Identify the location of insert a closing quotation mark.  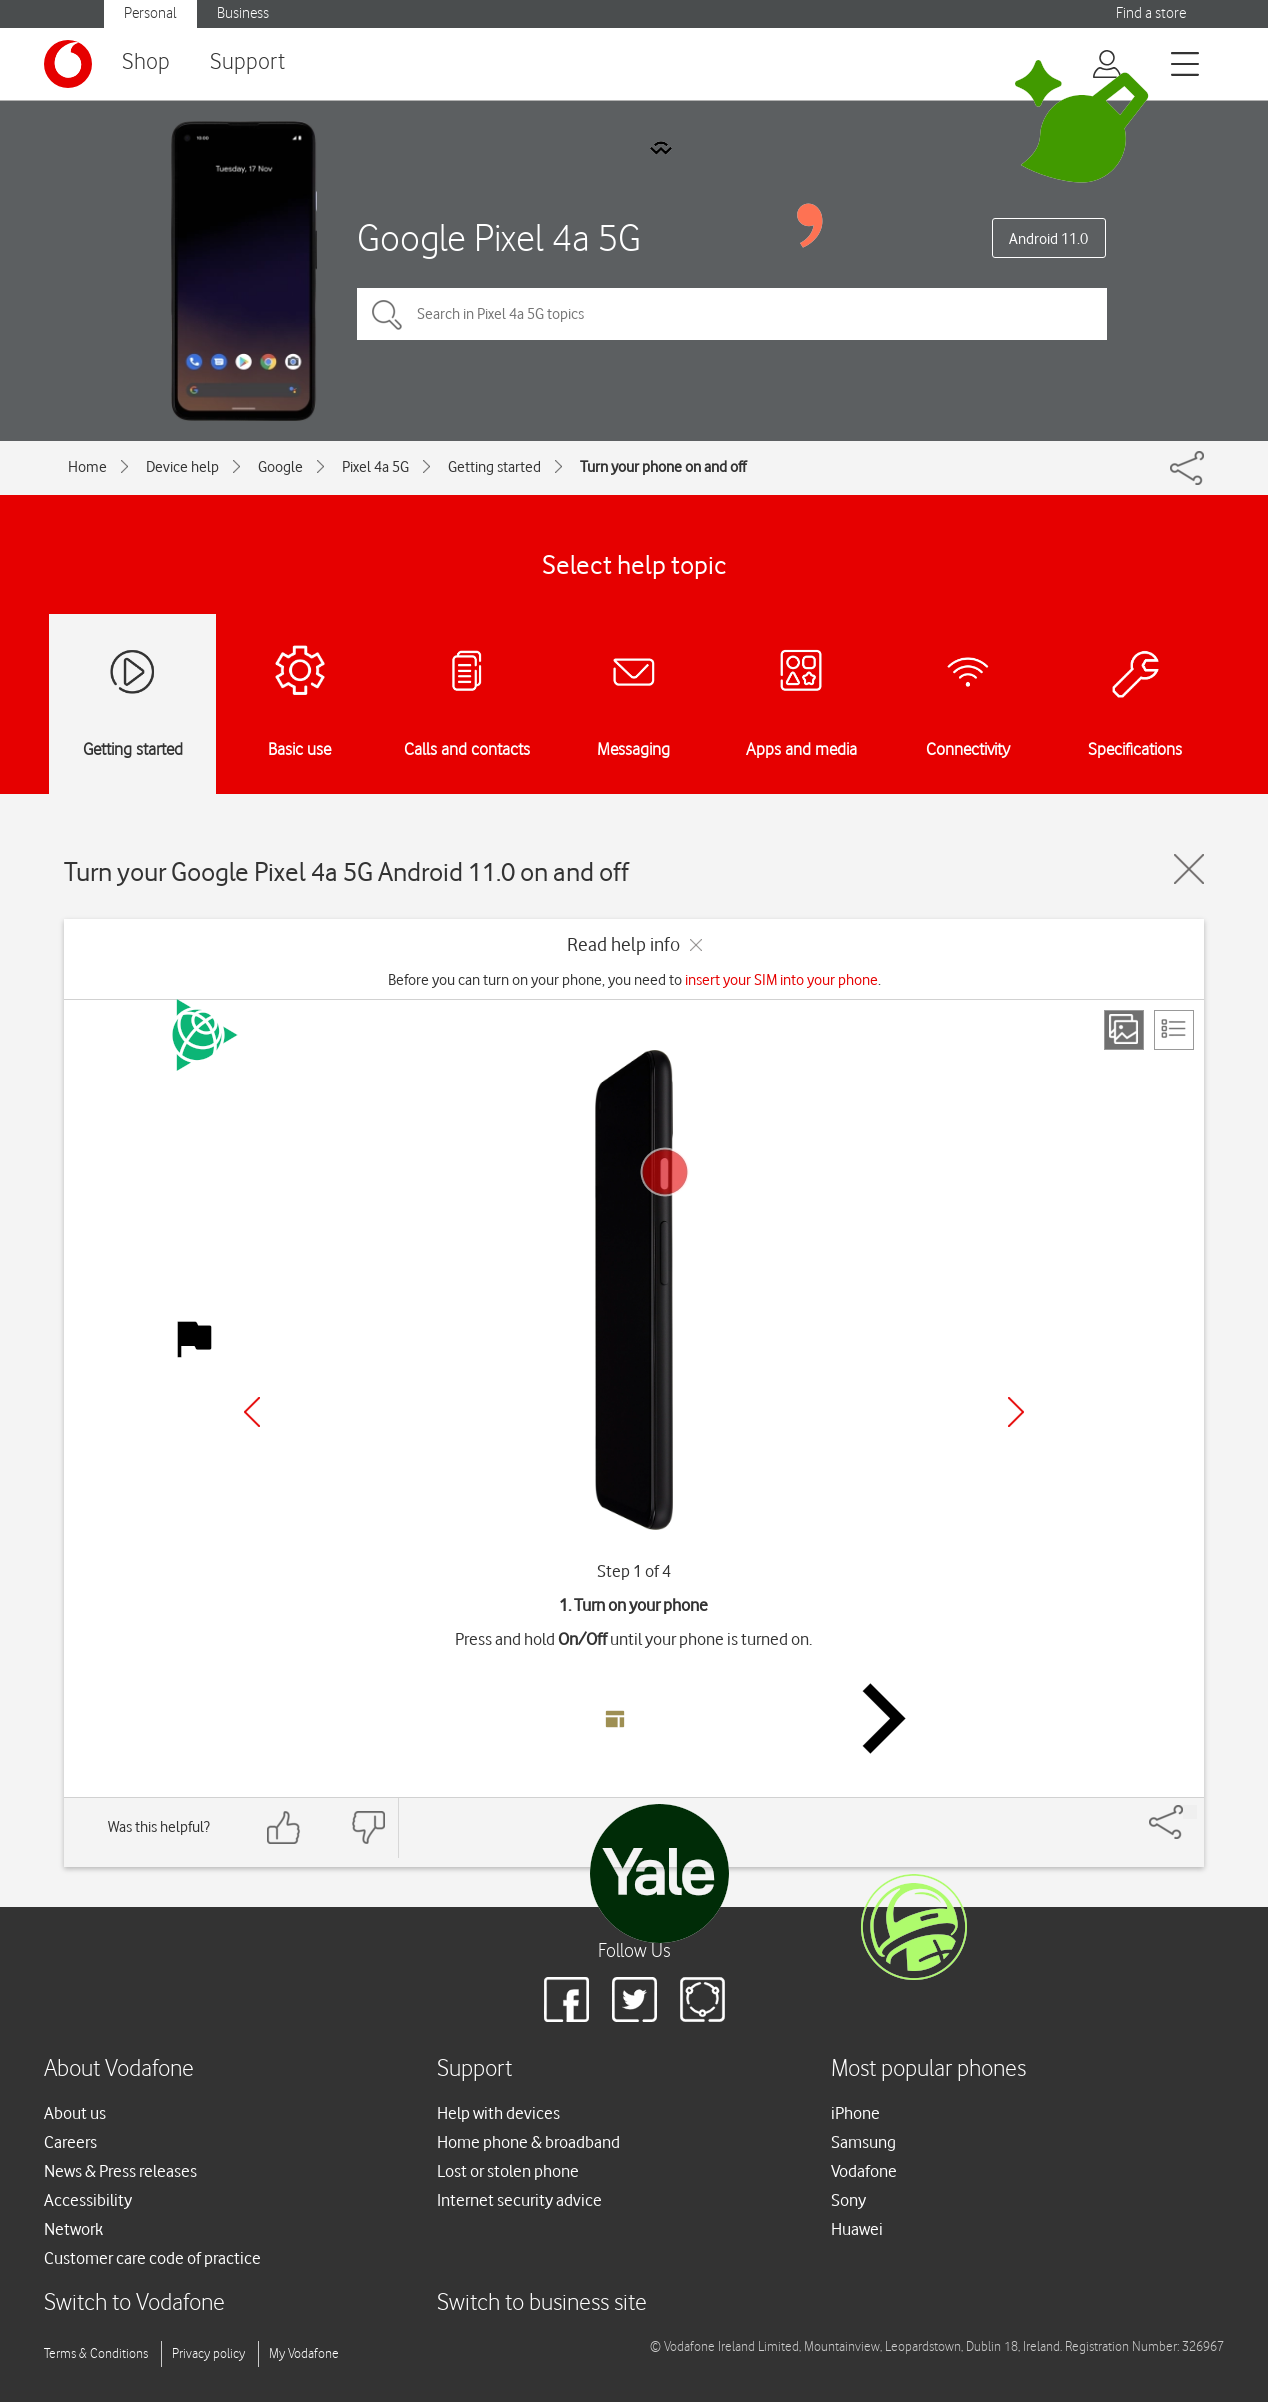
(809, 224).